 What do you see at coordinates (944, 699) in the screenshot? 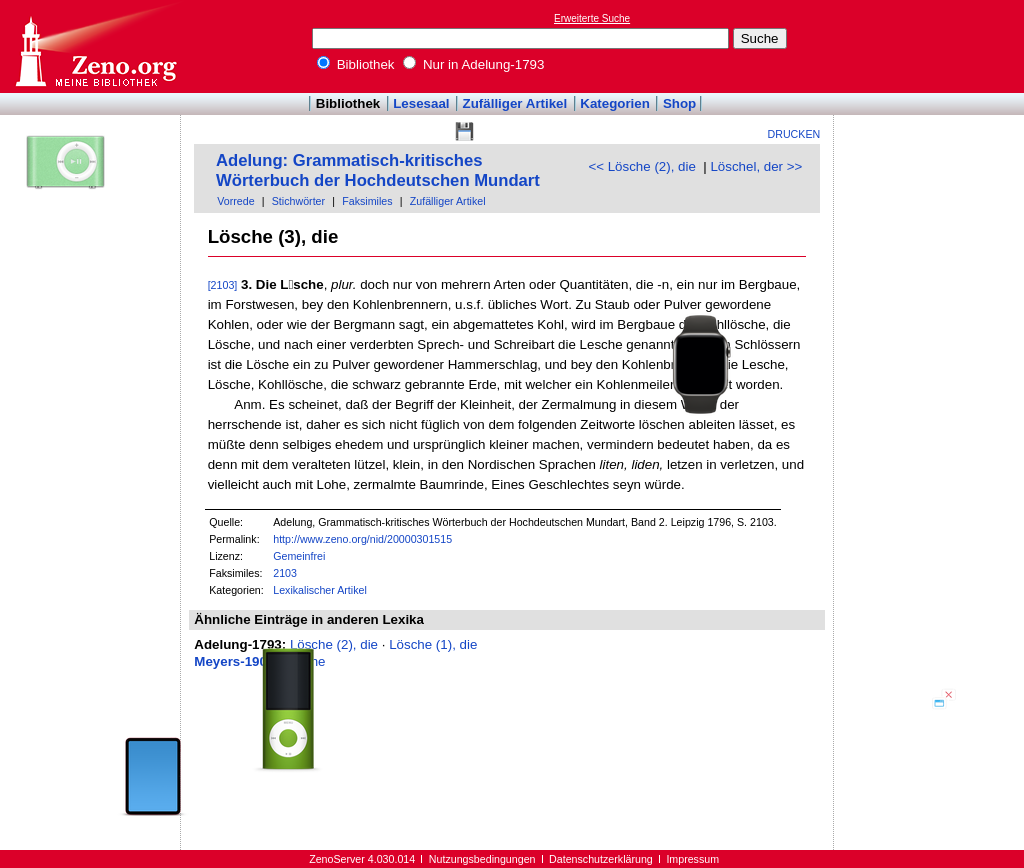
I see `close or shut down display` at bounding box center [944, 699].